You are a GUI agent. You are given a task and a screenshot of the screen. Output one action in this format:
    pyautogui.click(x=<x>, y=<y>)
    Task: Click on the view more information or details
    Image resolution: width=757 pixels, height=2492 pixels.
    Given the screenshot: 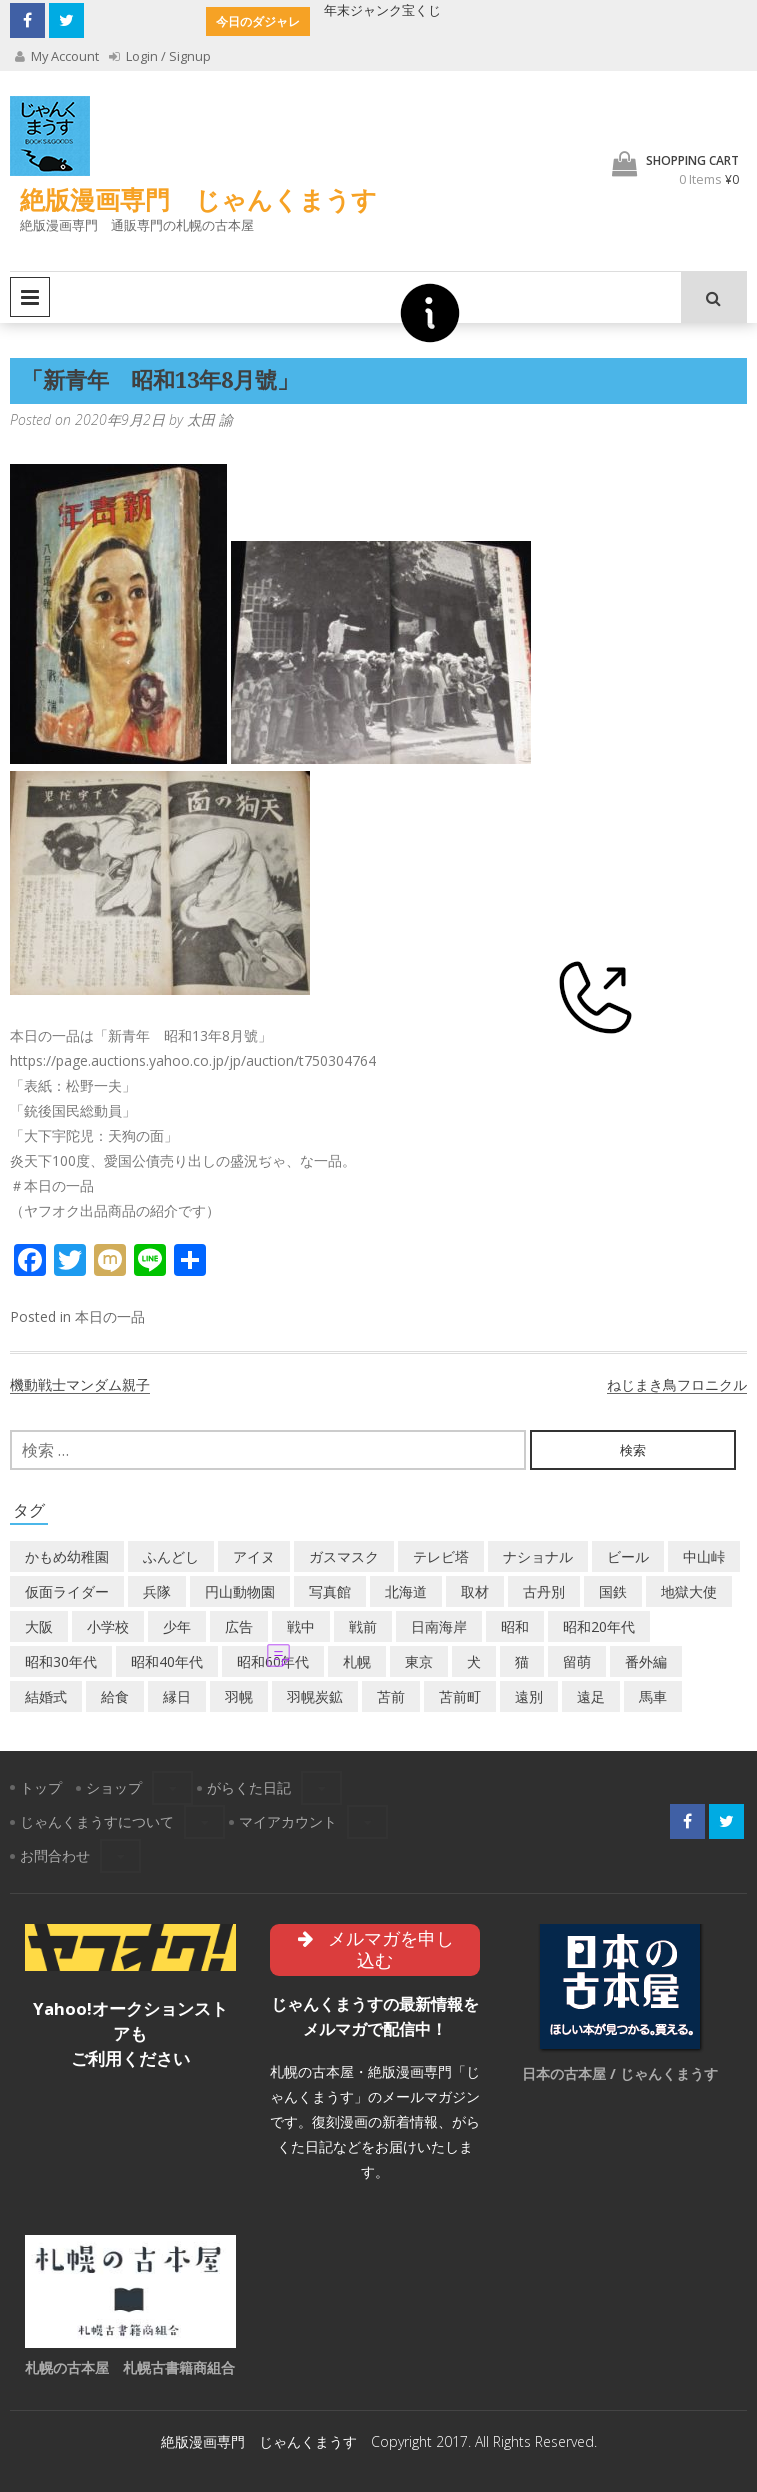 What is the action you would take?
    pyautogui.click(x=430, y=313)
    